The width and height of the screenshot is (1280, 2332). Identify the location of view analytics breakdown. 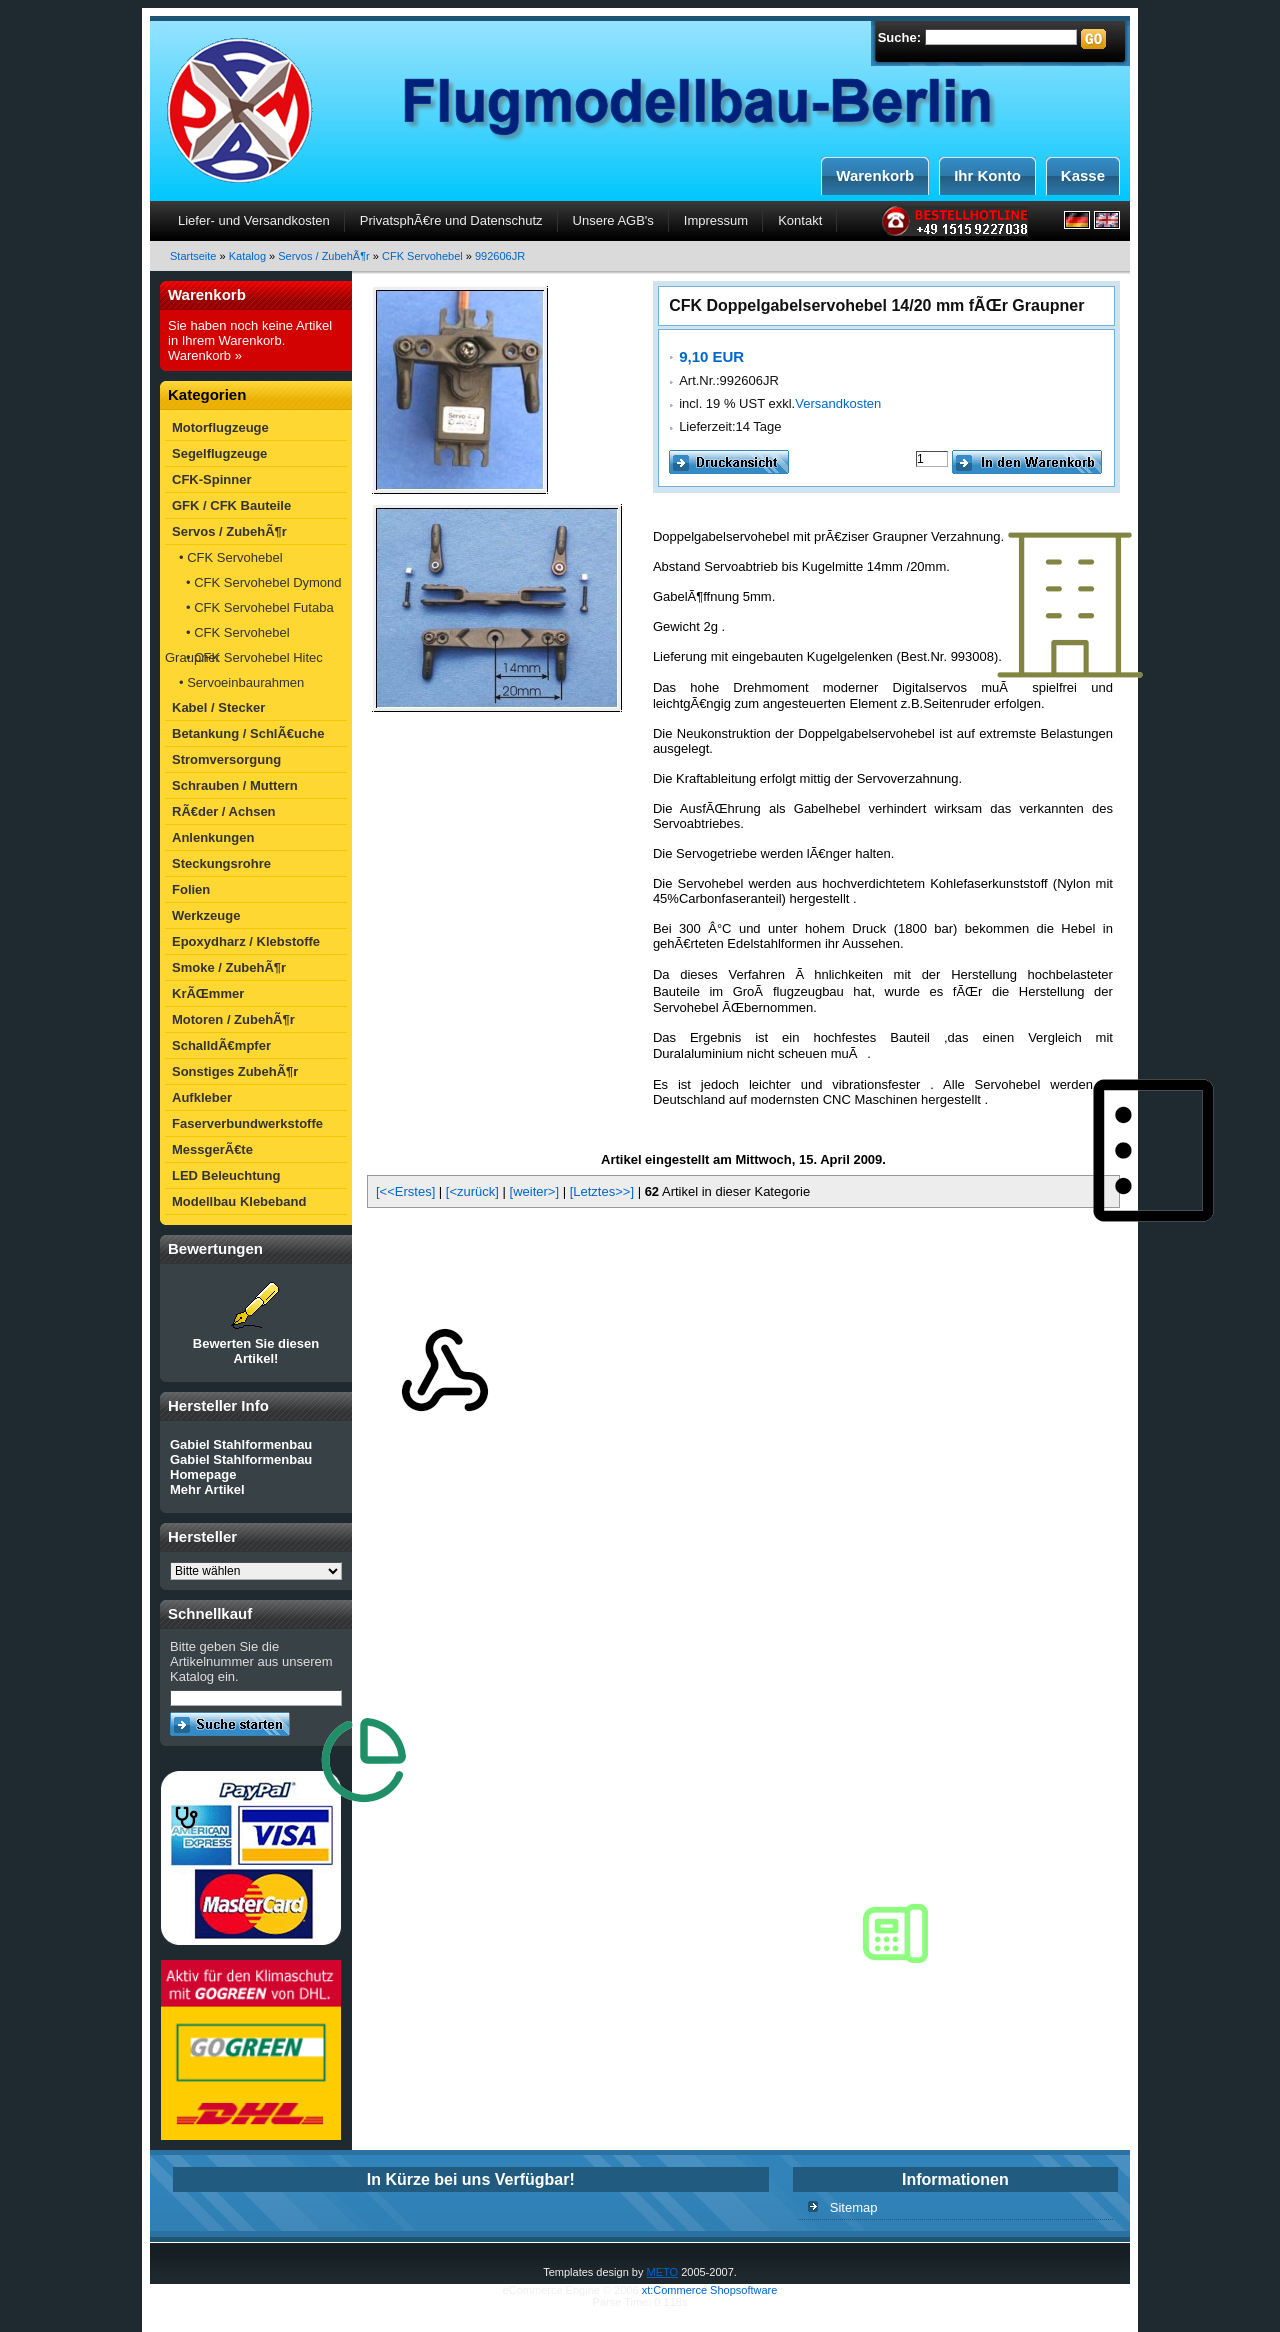
(364, 1760).